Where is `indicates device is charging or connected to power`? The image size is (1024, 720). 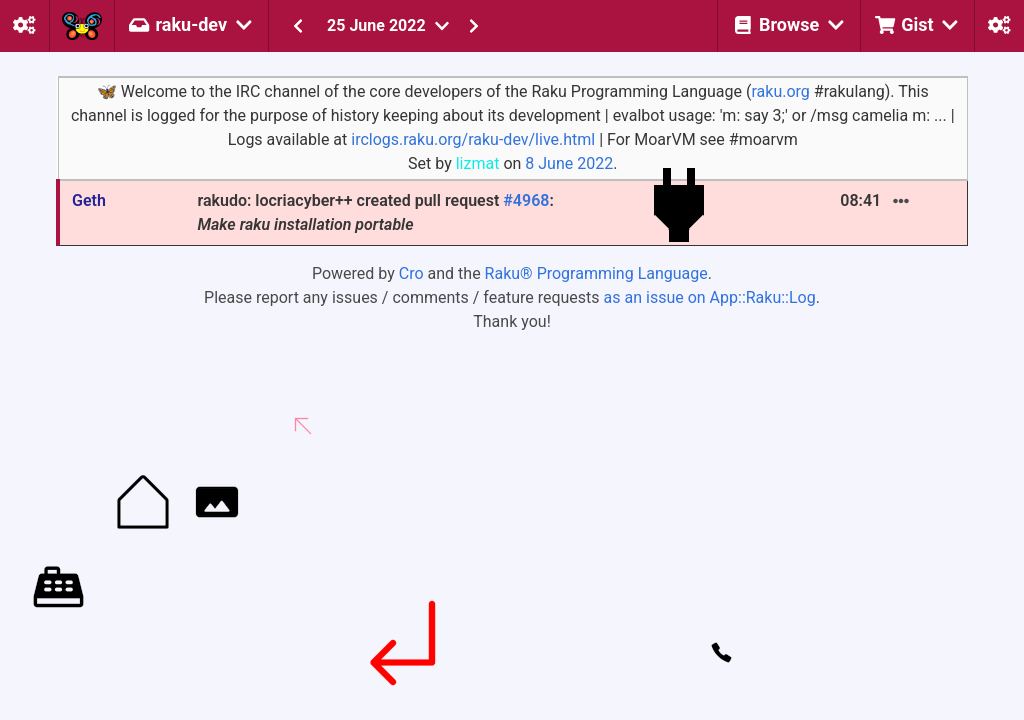 indicates device is charging or connected to power is located at coordinates (679, 205).